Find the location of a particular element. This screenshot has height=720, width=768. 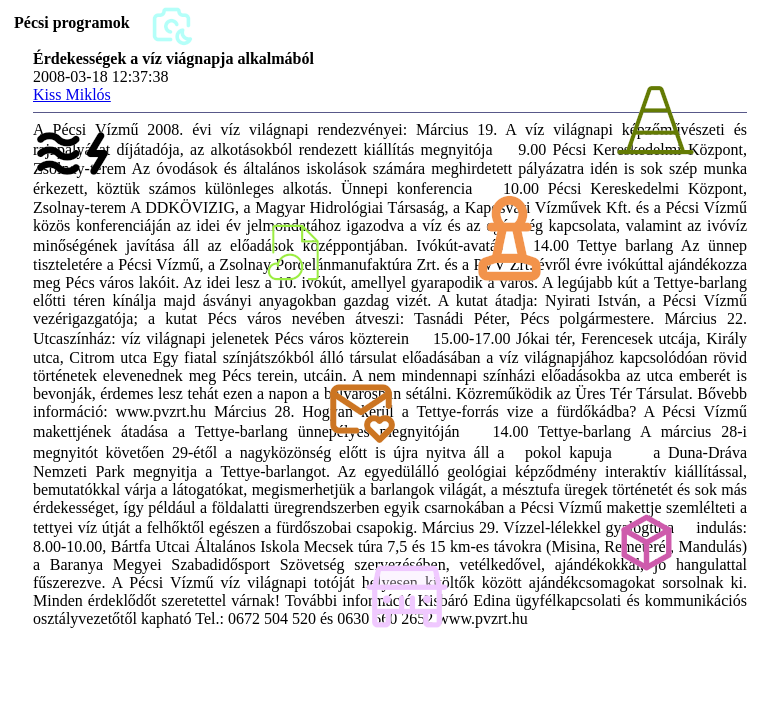

select off-road or adventure vehicle type is located at coordinates (407, 598).